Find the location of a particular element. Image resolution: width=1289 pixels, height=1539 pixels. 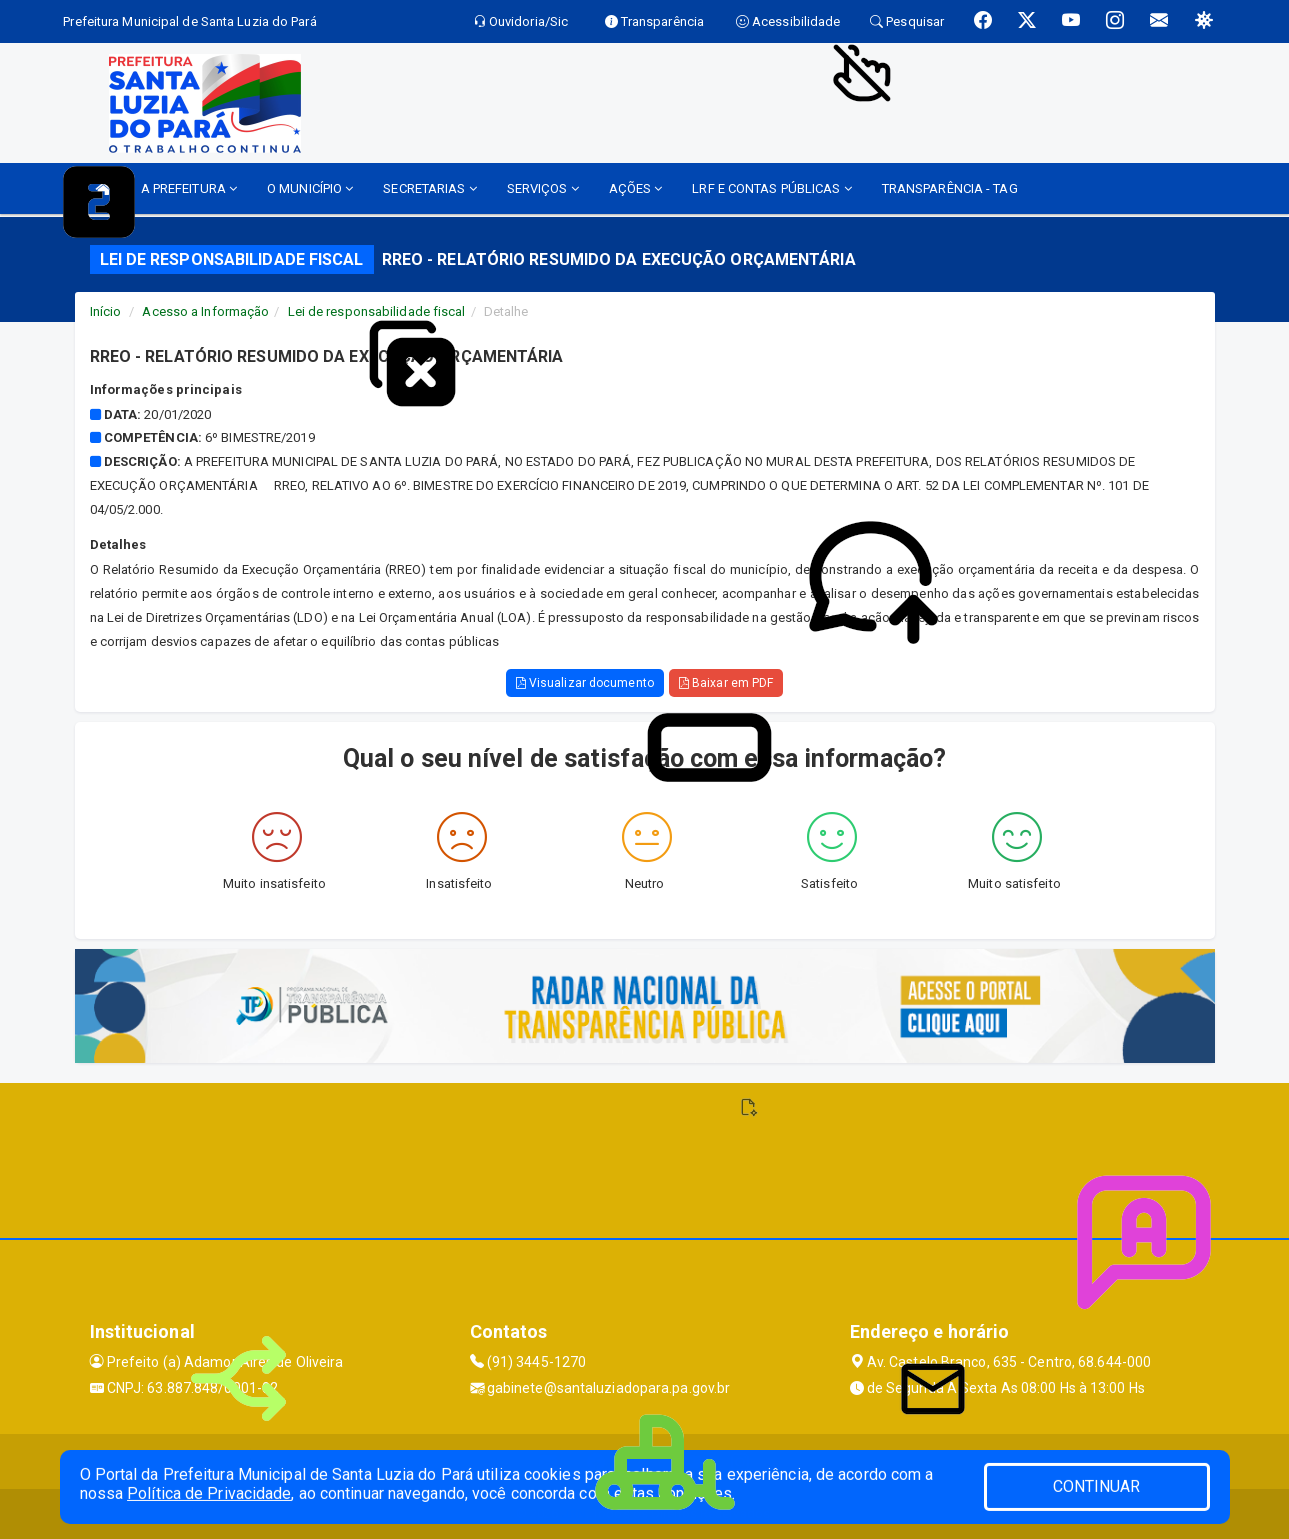

translate message or conversation is located at coordinates (1144, 1235).